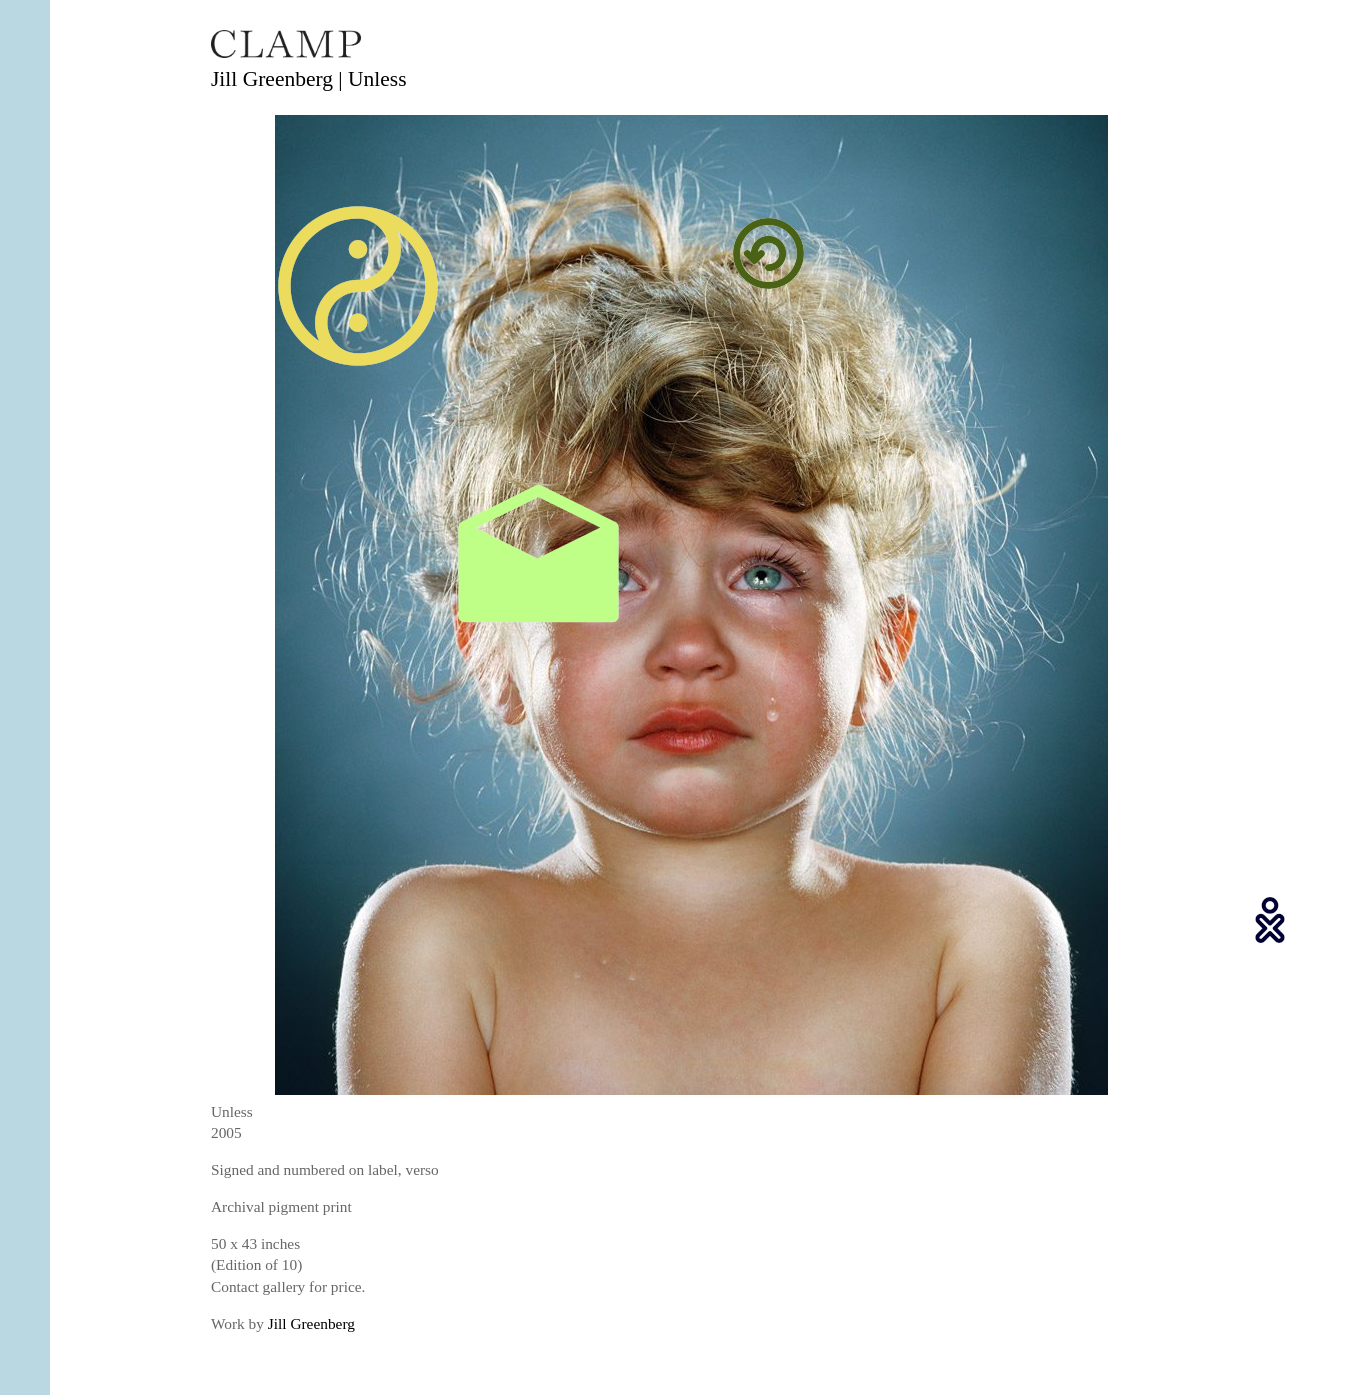 The image size is (1362, 1395). What do you see at coordinates (768, 253) in the screenshot?
I see `indicates creative commons share-alike license` at bounding box center [768, 253].